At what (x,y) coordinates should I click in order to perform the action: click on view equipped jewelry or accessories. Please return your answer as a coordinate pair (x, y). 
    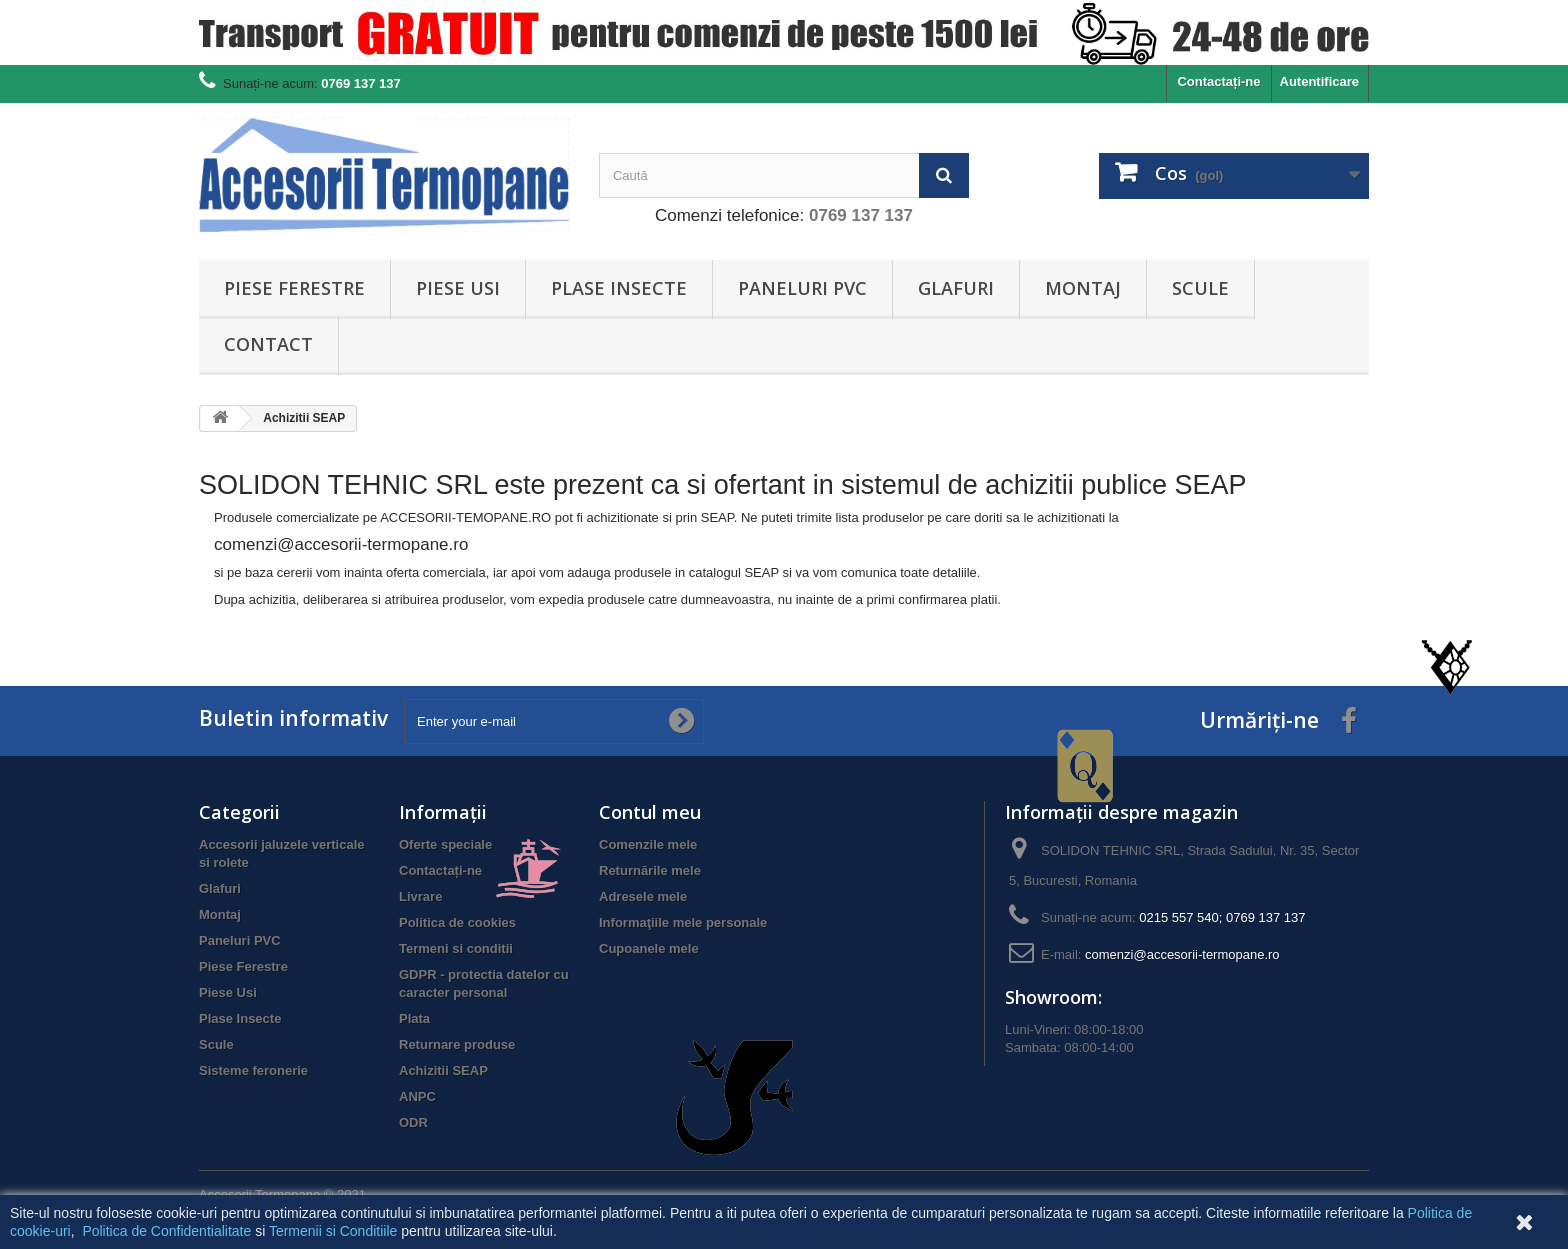
    Looking at the image, I should click on (1448, 667).